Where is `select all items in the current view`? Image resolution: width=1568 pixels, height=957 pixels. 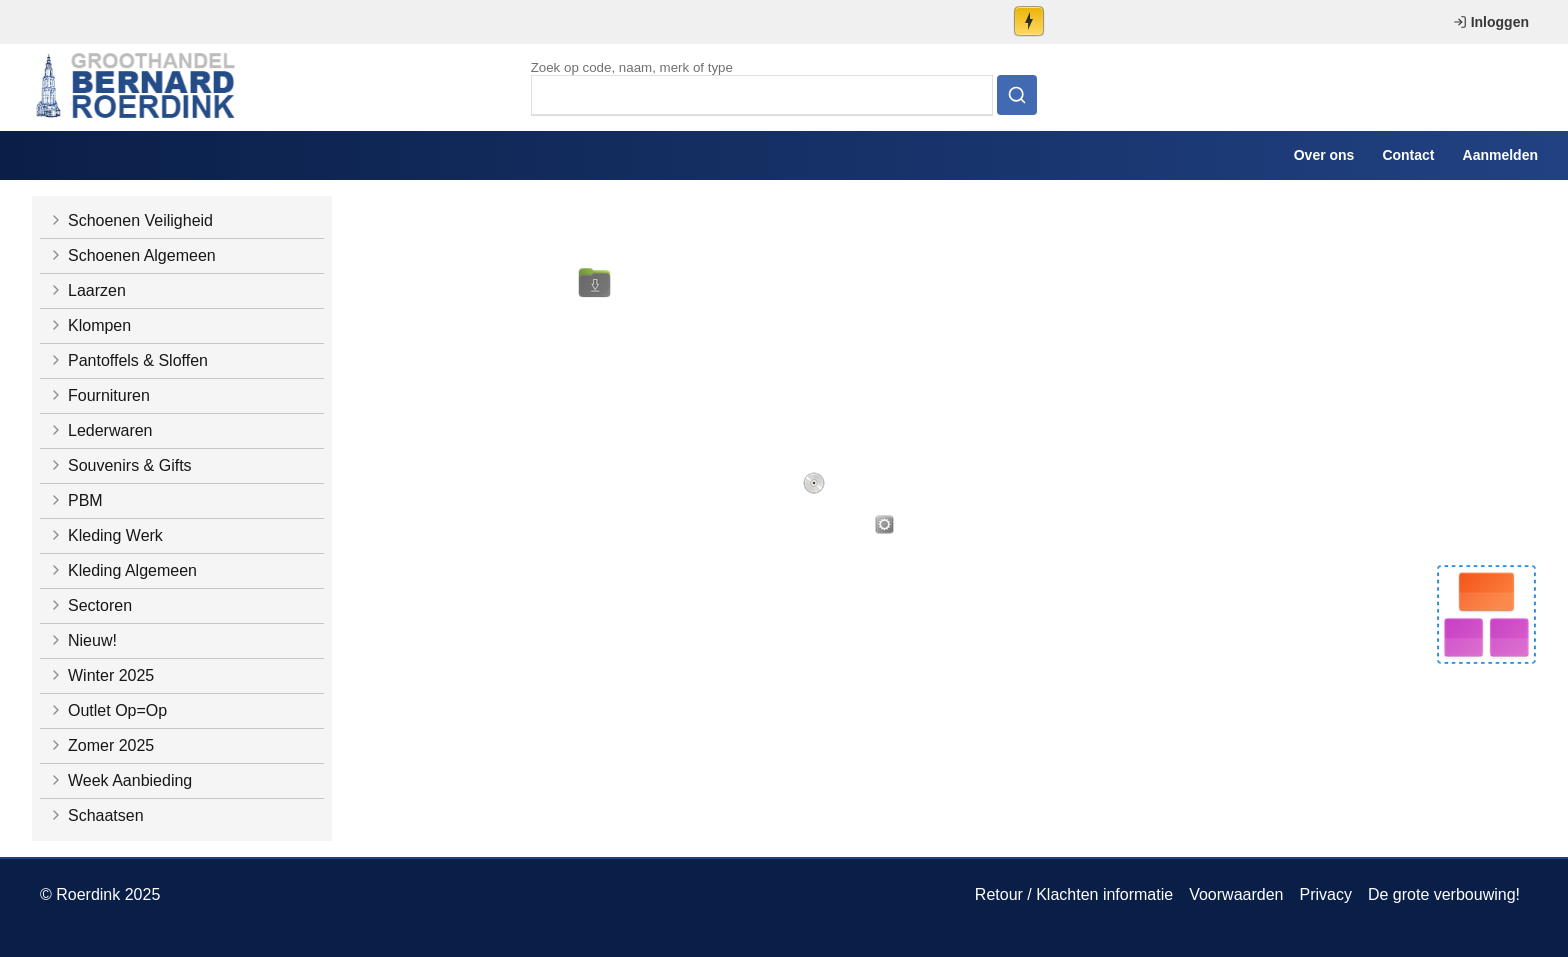
select all items in the current view is located at coordinates (1486, 614).